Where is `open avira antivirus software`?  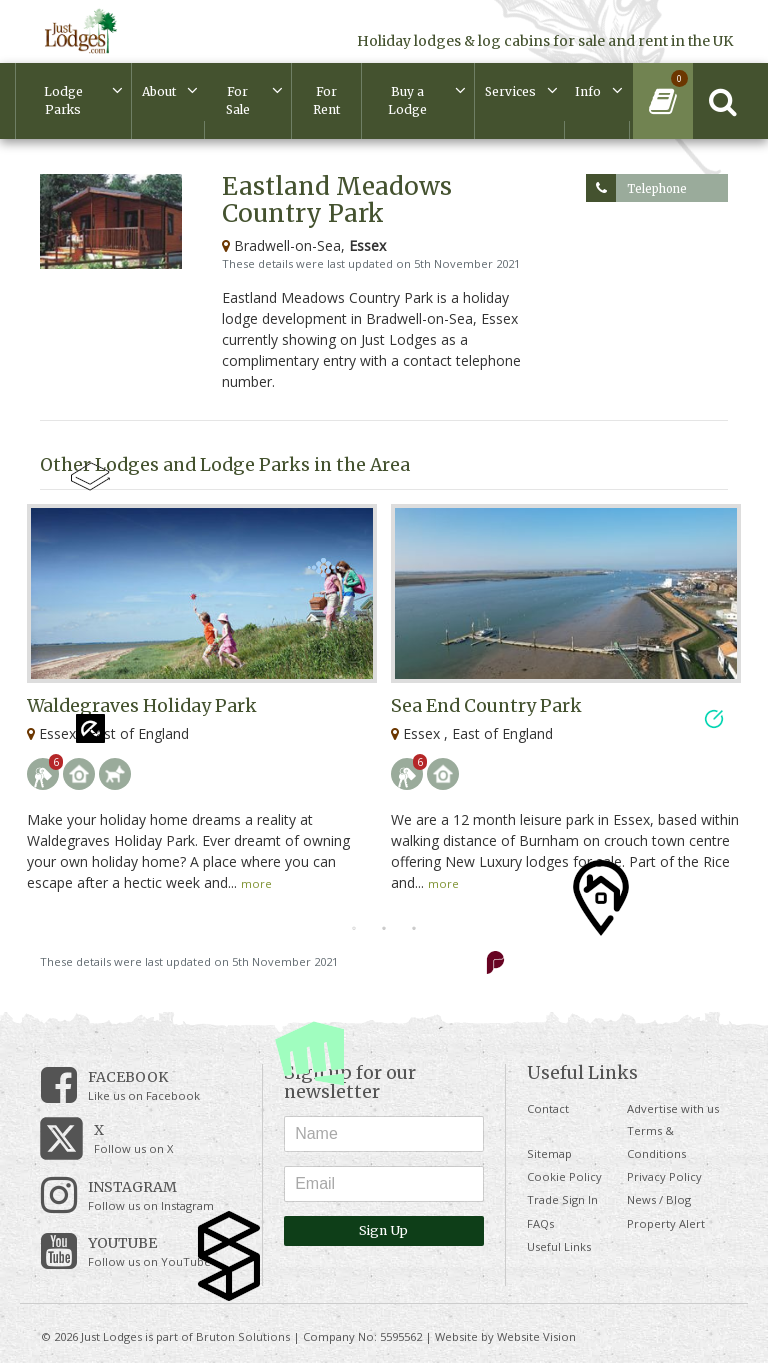 open avira antivirus software is located at coordinates (90, 728).